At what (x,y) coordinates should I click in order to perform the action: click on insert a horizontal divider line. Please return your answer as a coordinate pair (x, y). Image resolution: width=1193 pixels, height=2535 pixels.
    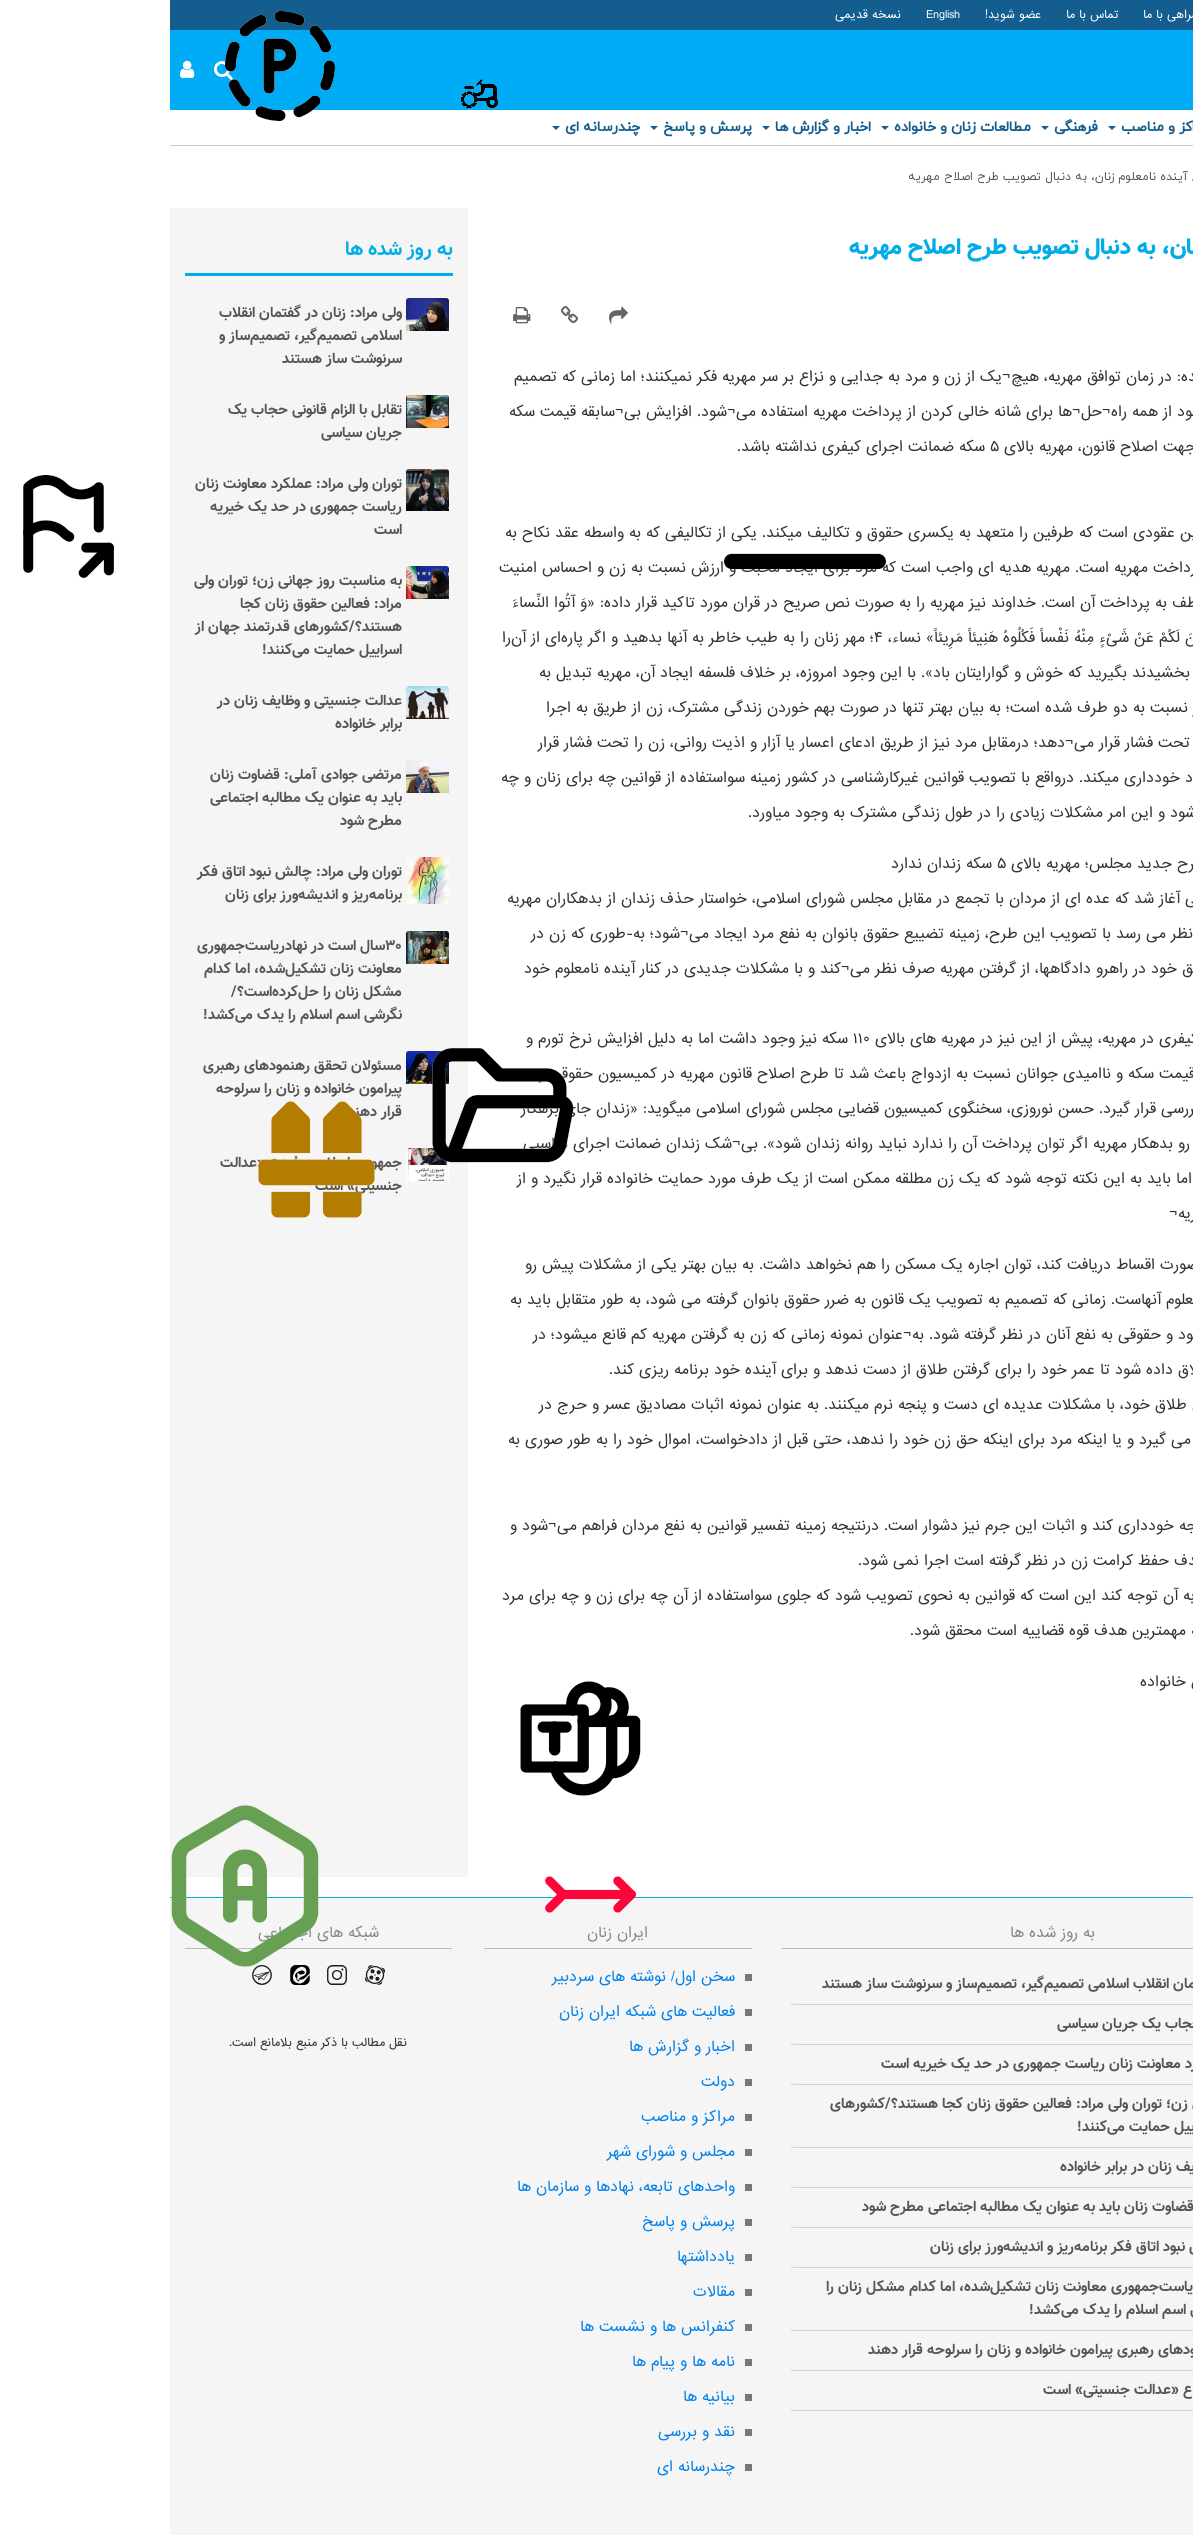
    Looking at the image, I should click on (805, 564).